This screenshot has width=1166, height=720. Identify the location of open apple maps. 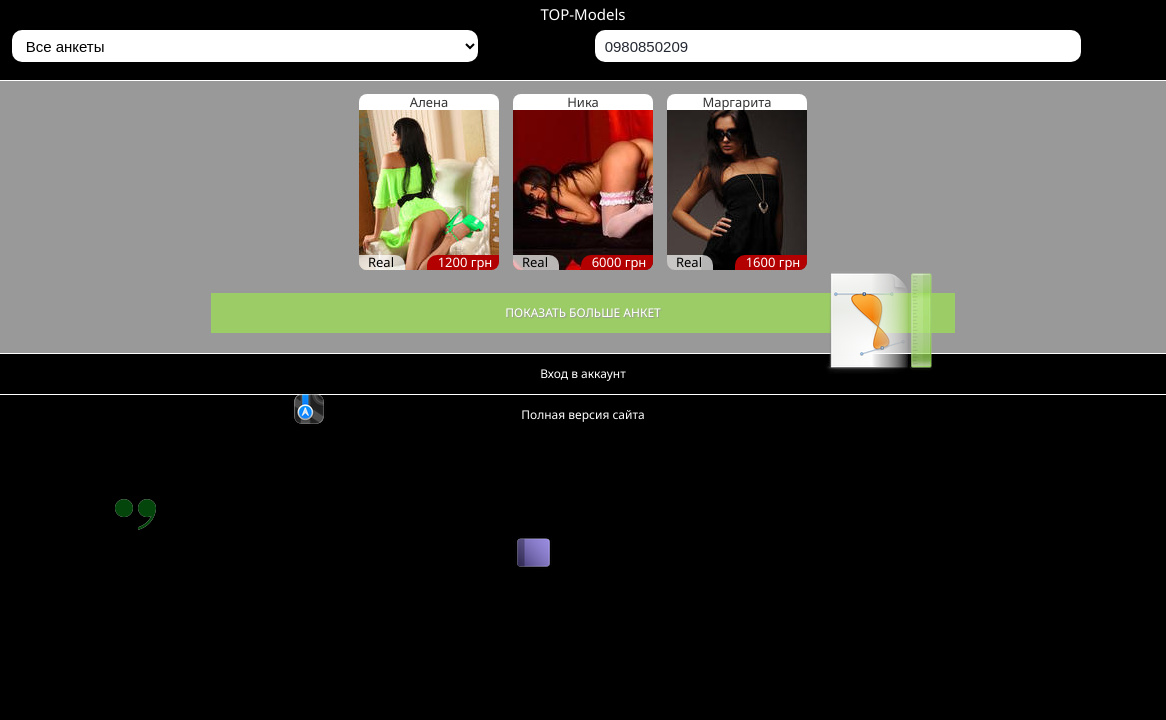
(309, 409).